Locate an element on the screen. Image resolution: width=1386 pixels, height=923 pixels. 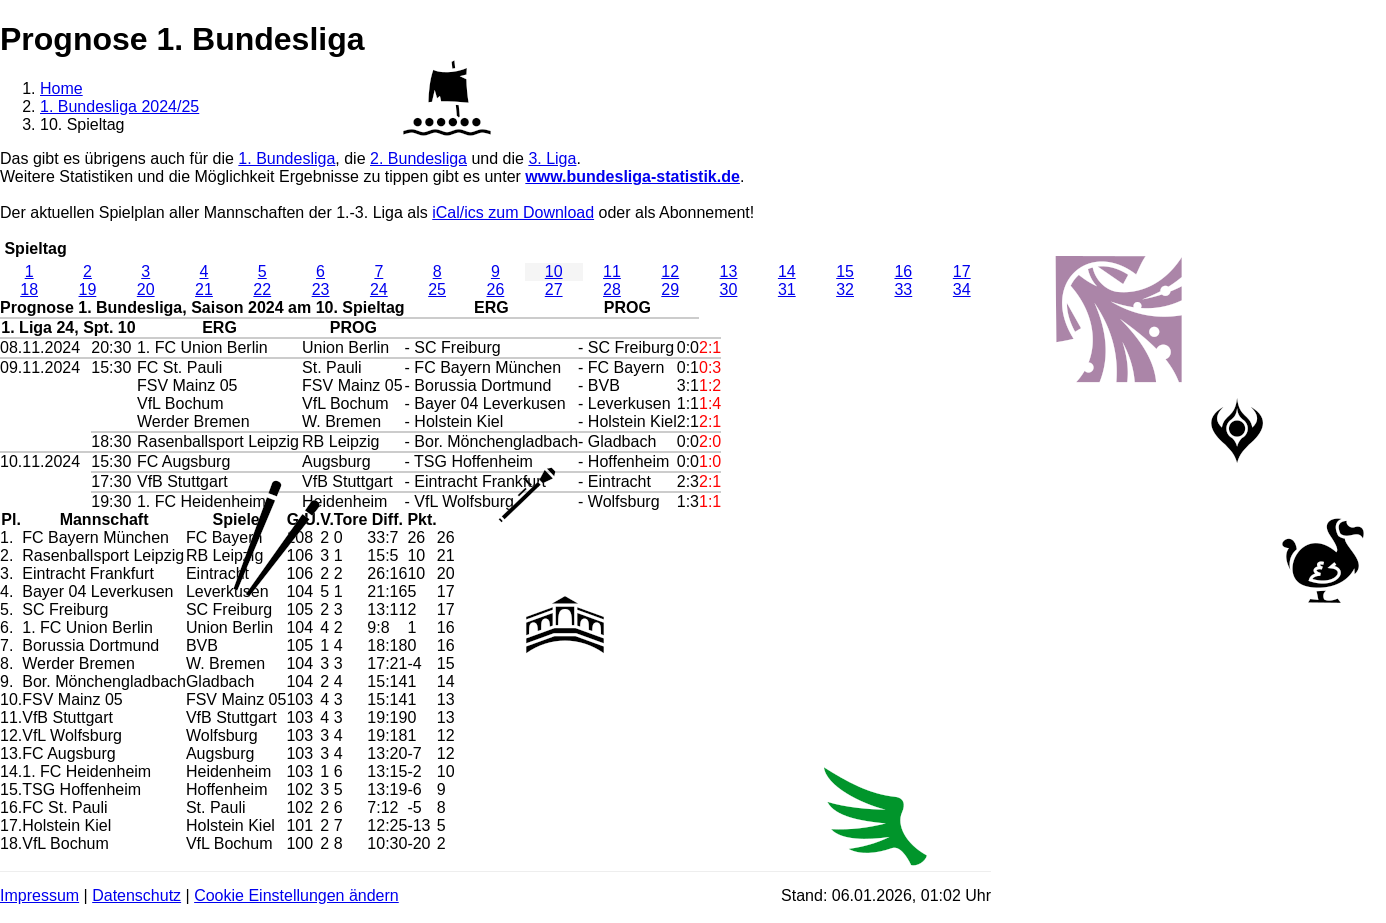
water transportation or rafting activity is located at coordinates (447, 98).